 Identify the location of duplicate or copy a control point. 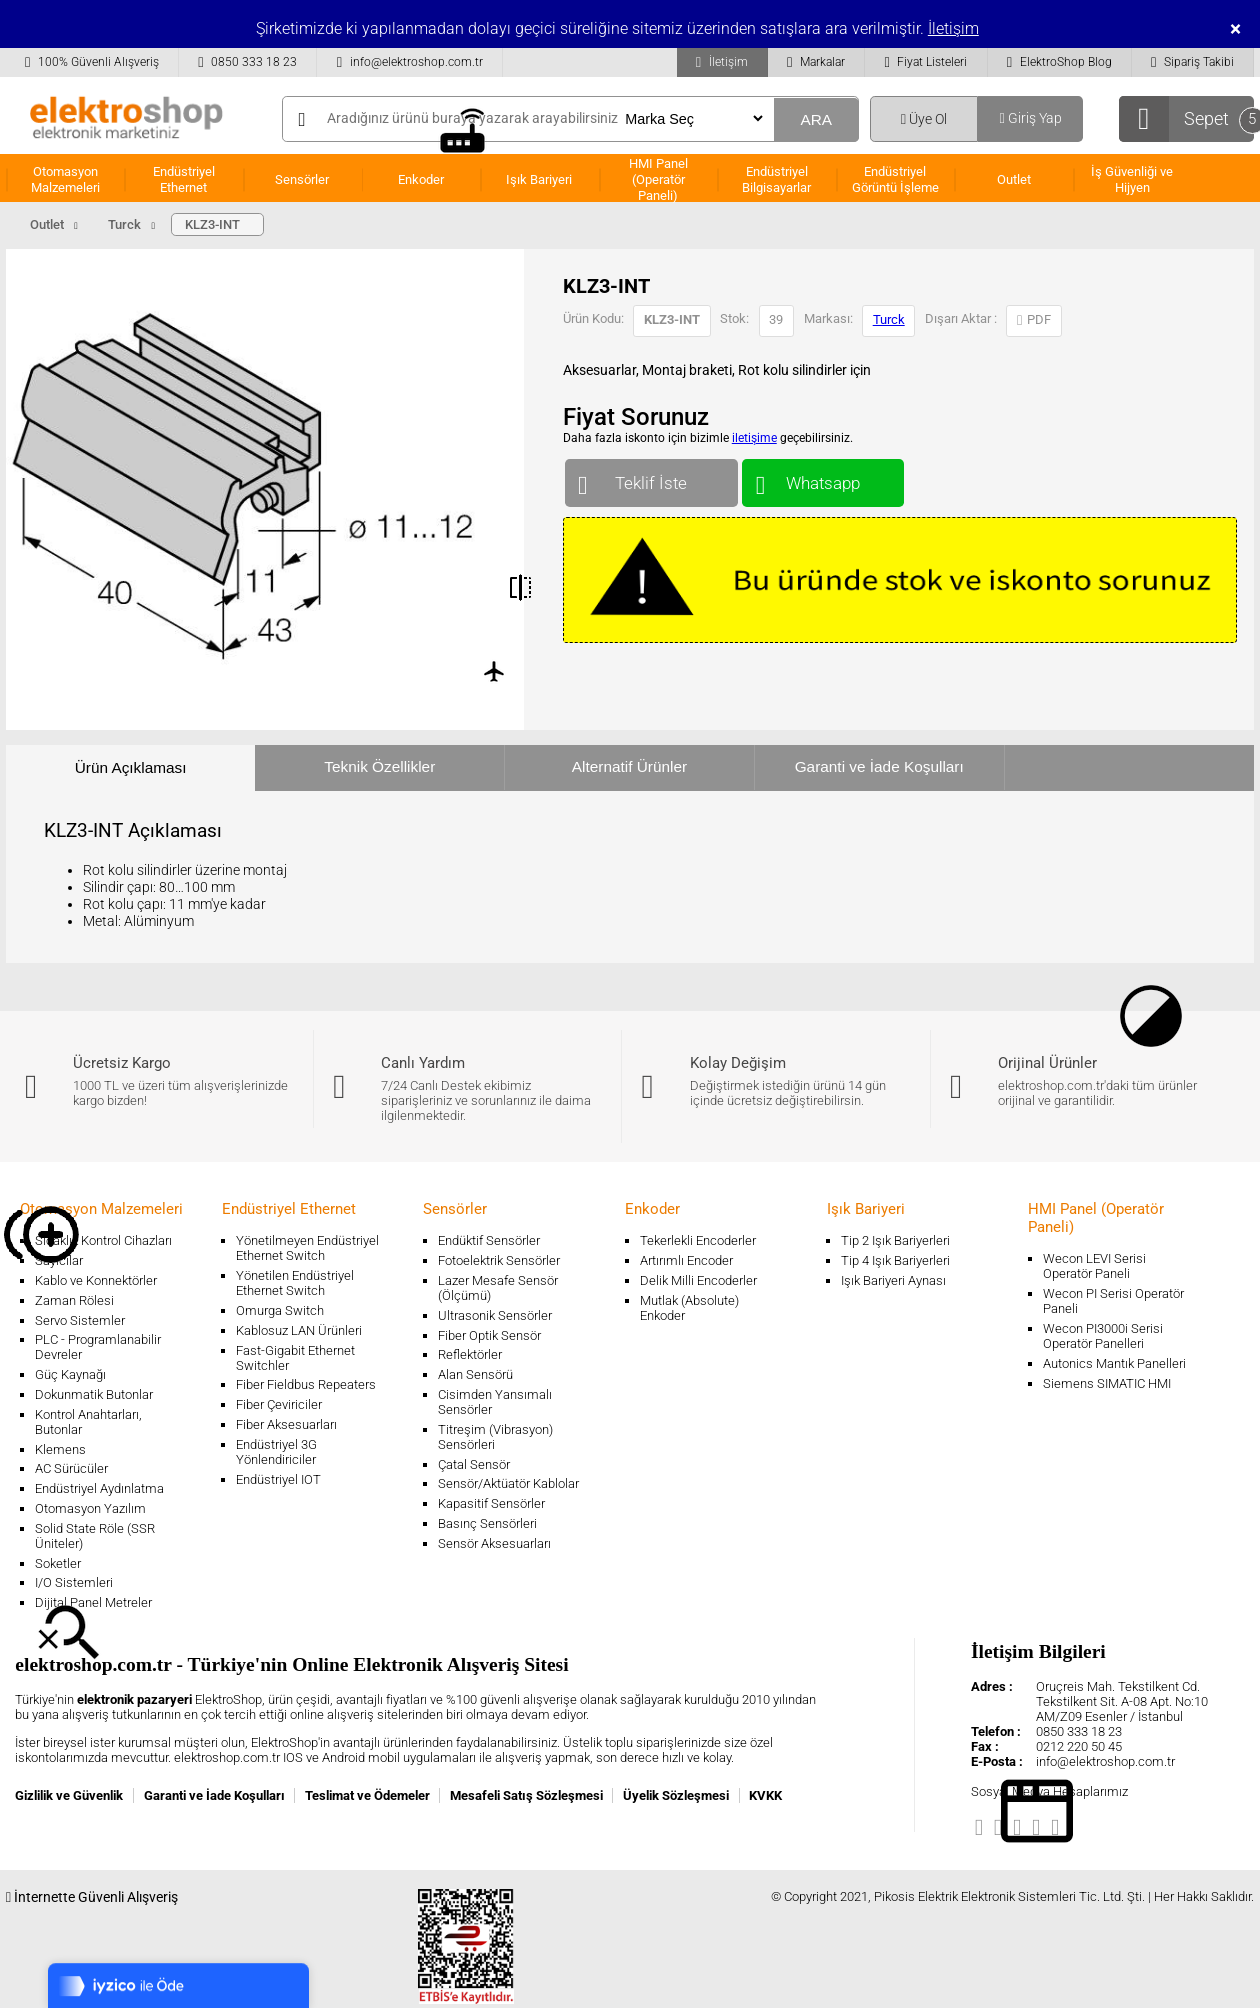
(41, 1234).